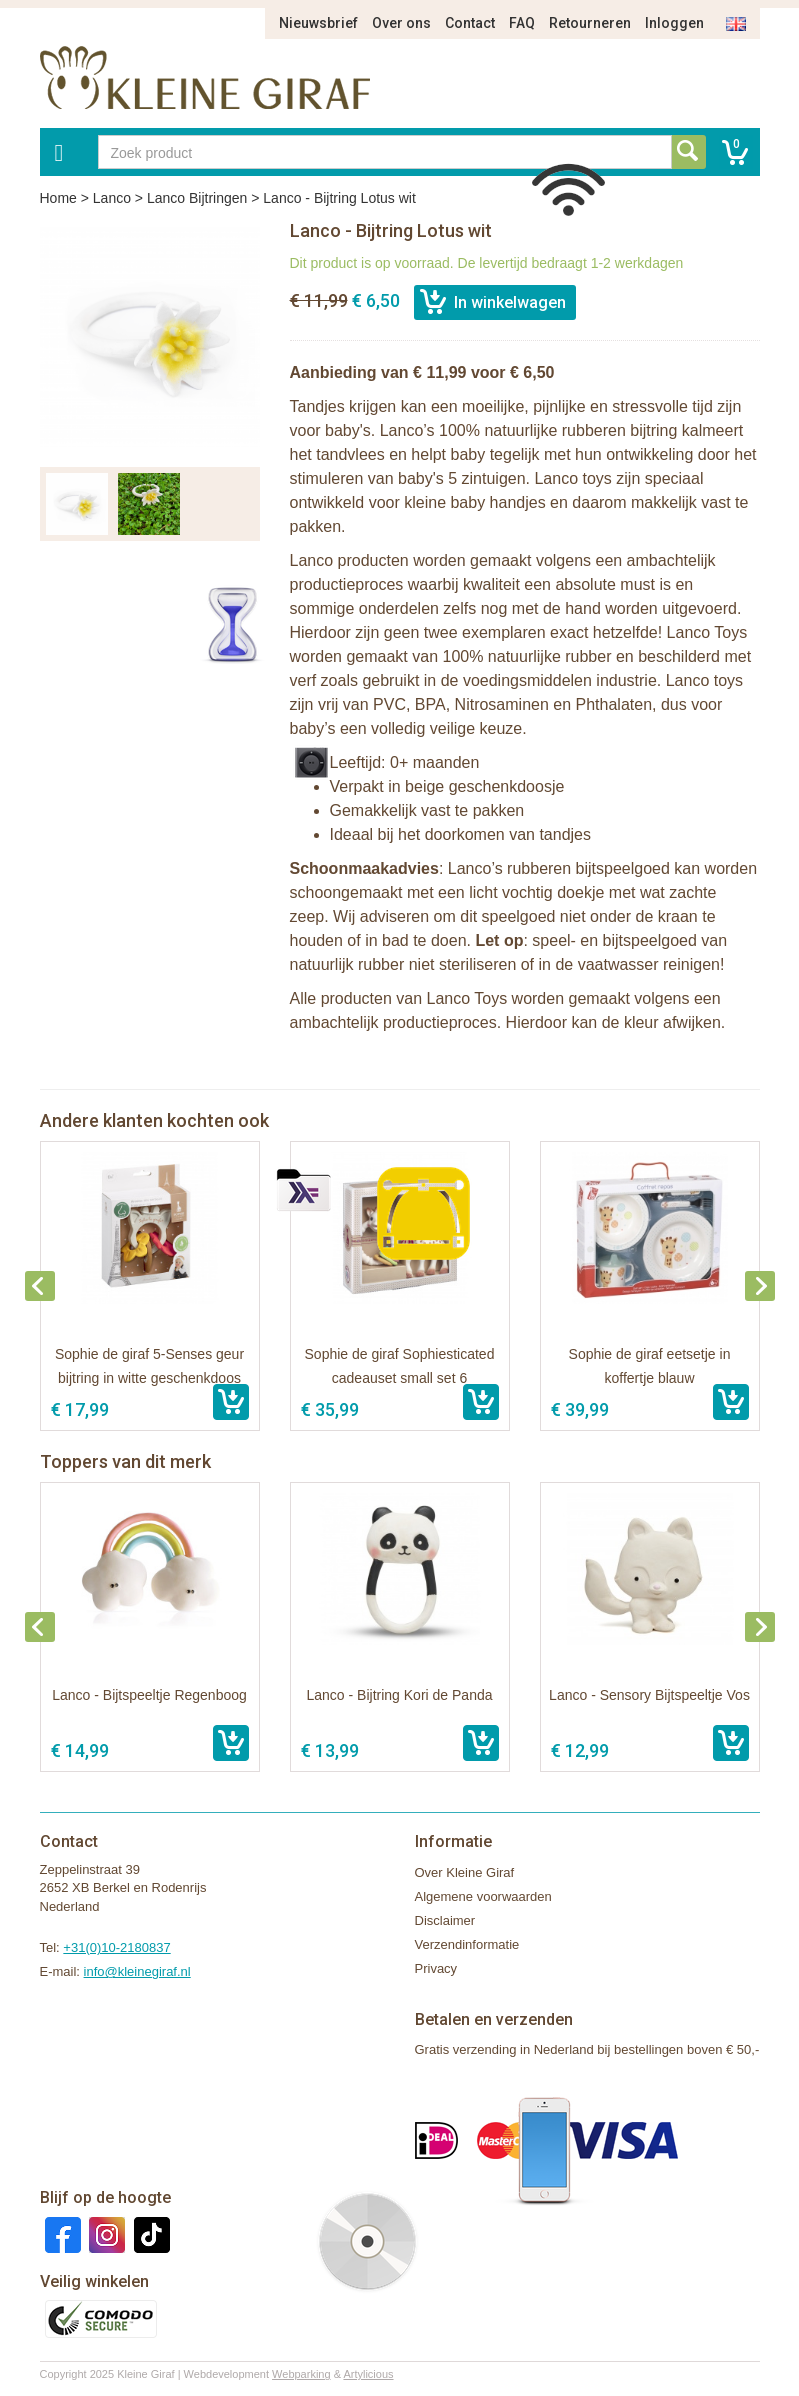 The image size is (799, 2396). Describe the element at coordinates (423, 1213) in the screenshot. I see `access shape style library in iMovie` at that location.